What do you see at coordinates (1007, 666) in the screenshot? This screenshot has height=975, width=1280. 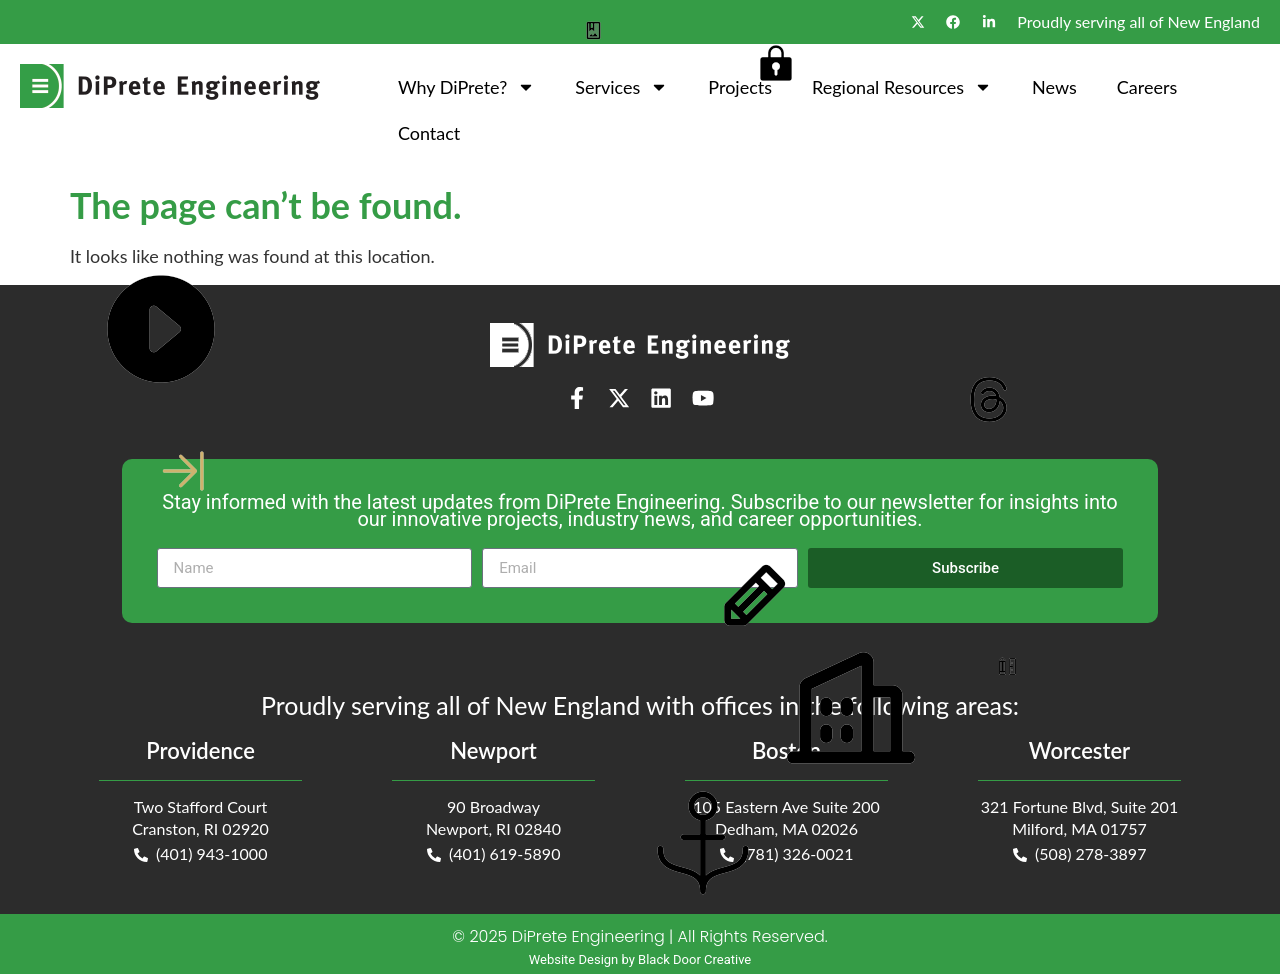 I see `access design or editing tools` at bounding box center [1007, 666].